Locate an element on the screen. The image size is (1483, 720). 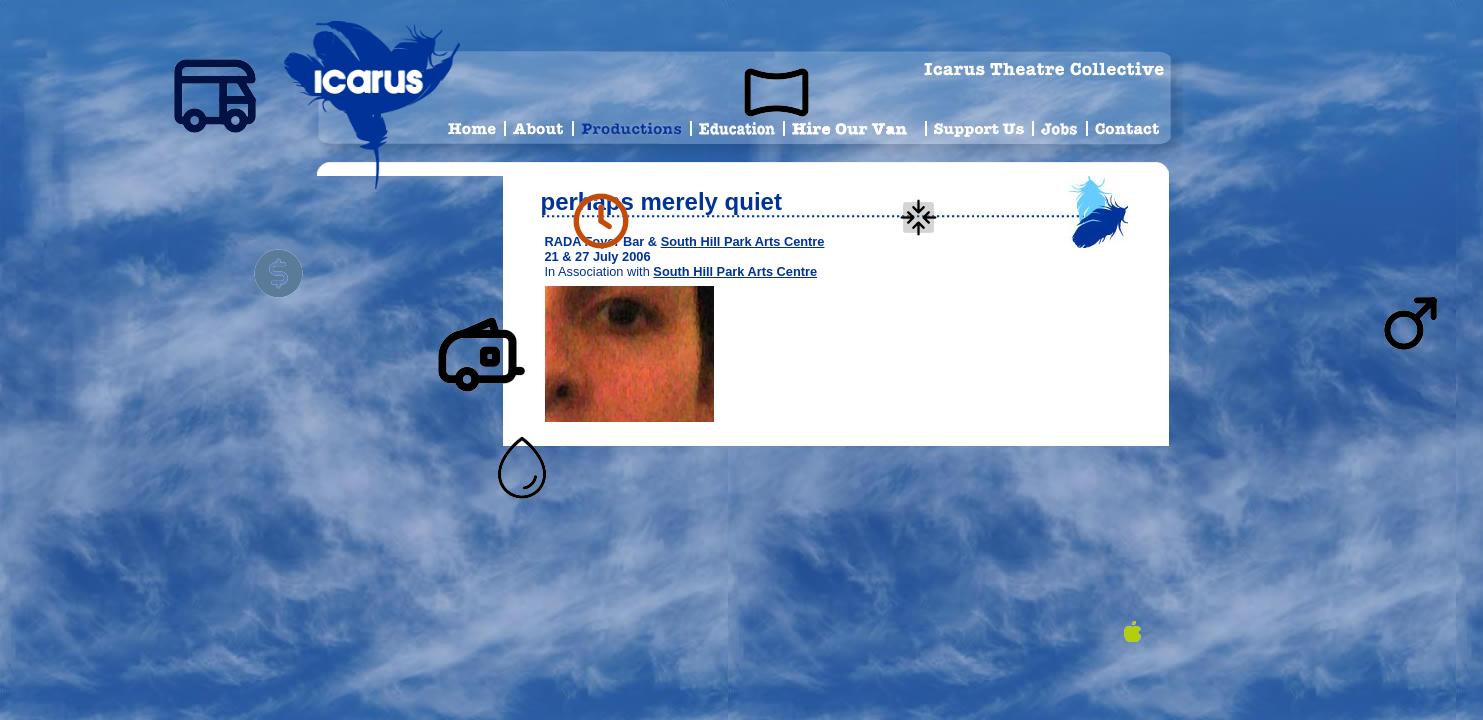
apple product or service branding is located at coordinates (1133, 632).